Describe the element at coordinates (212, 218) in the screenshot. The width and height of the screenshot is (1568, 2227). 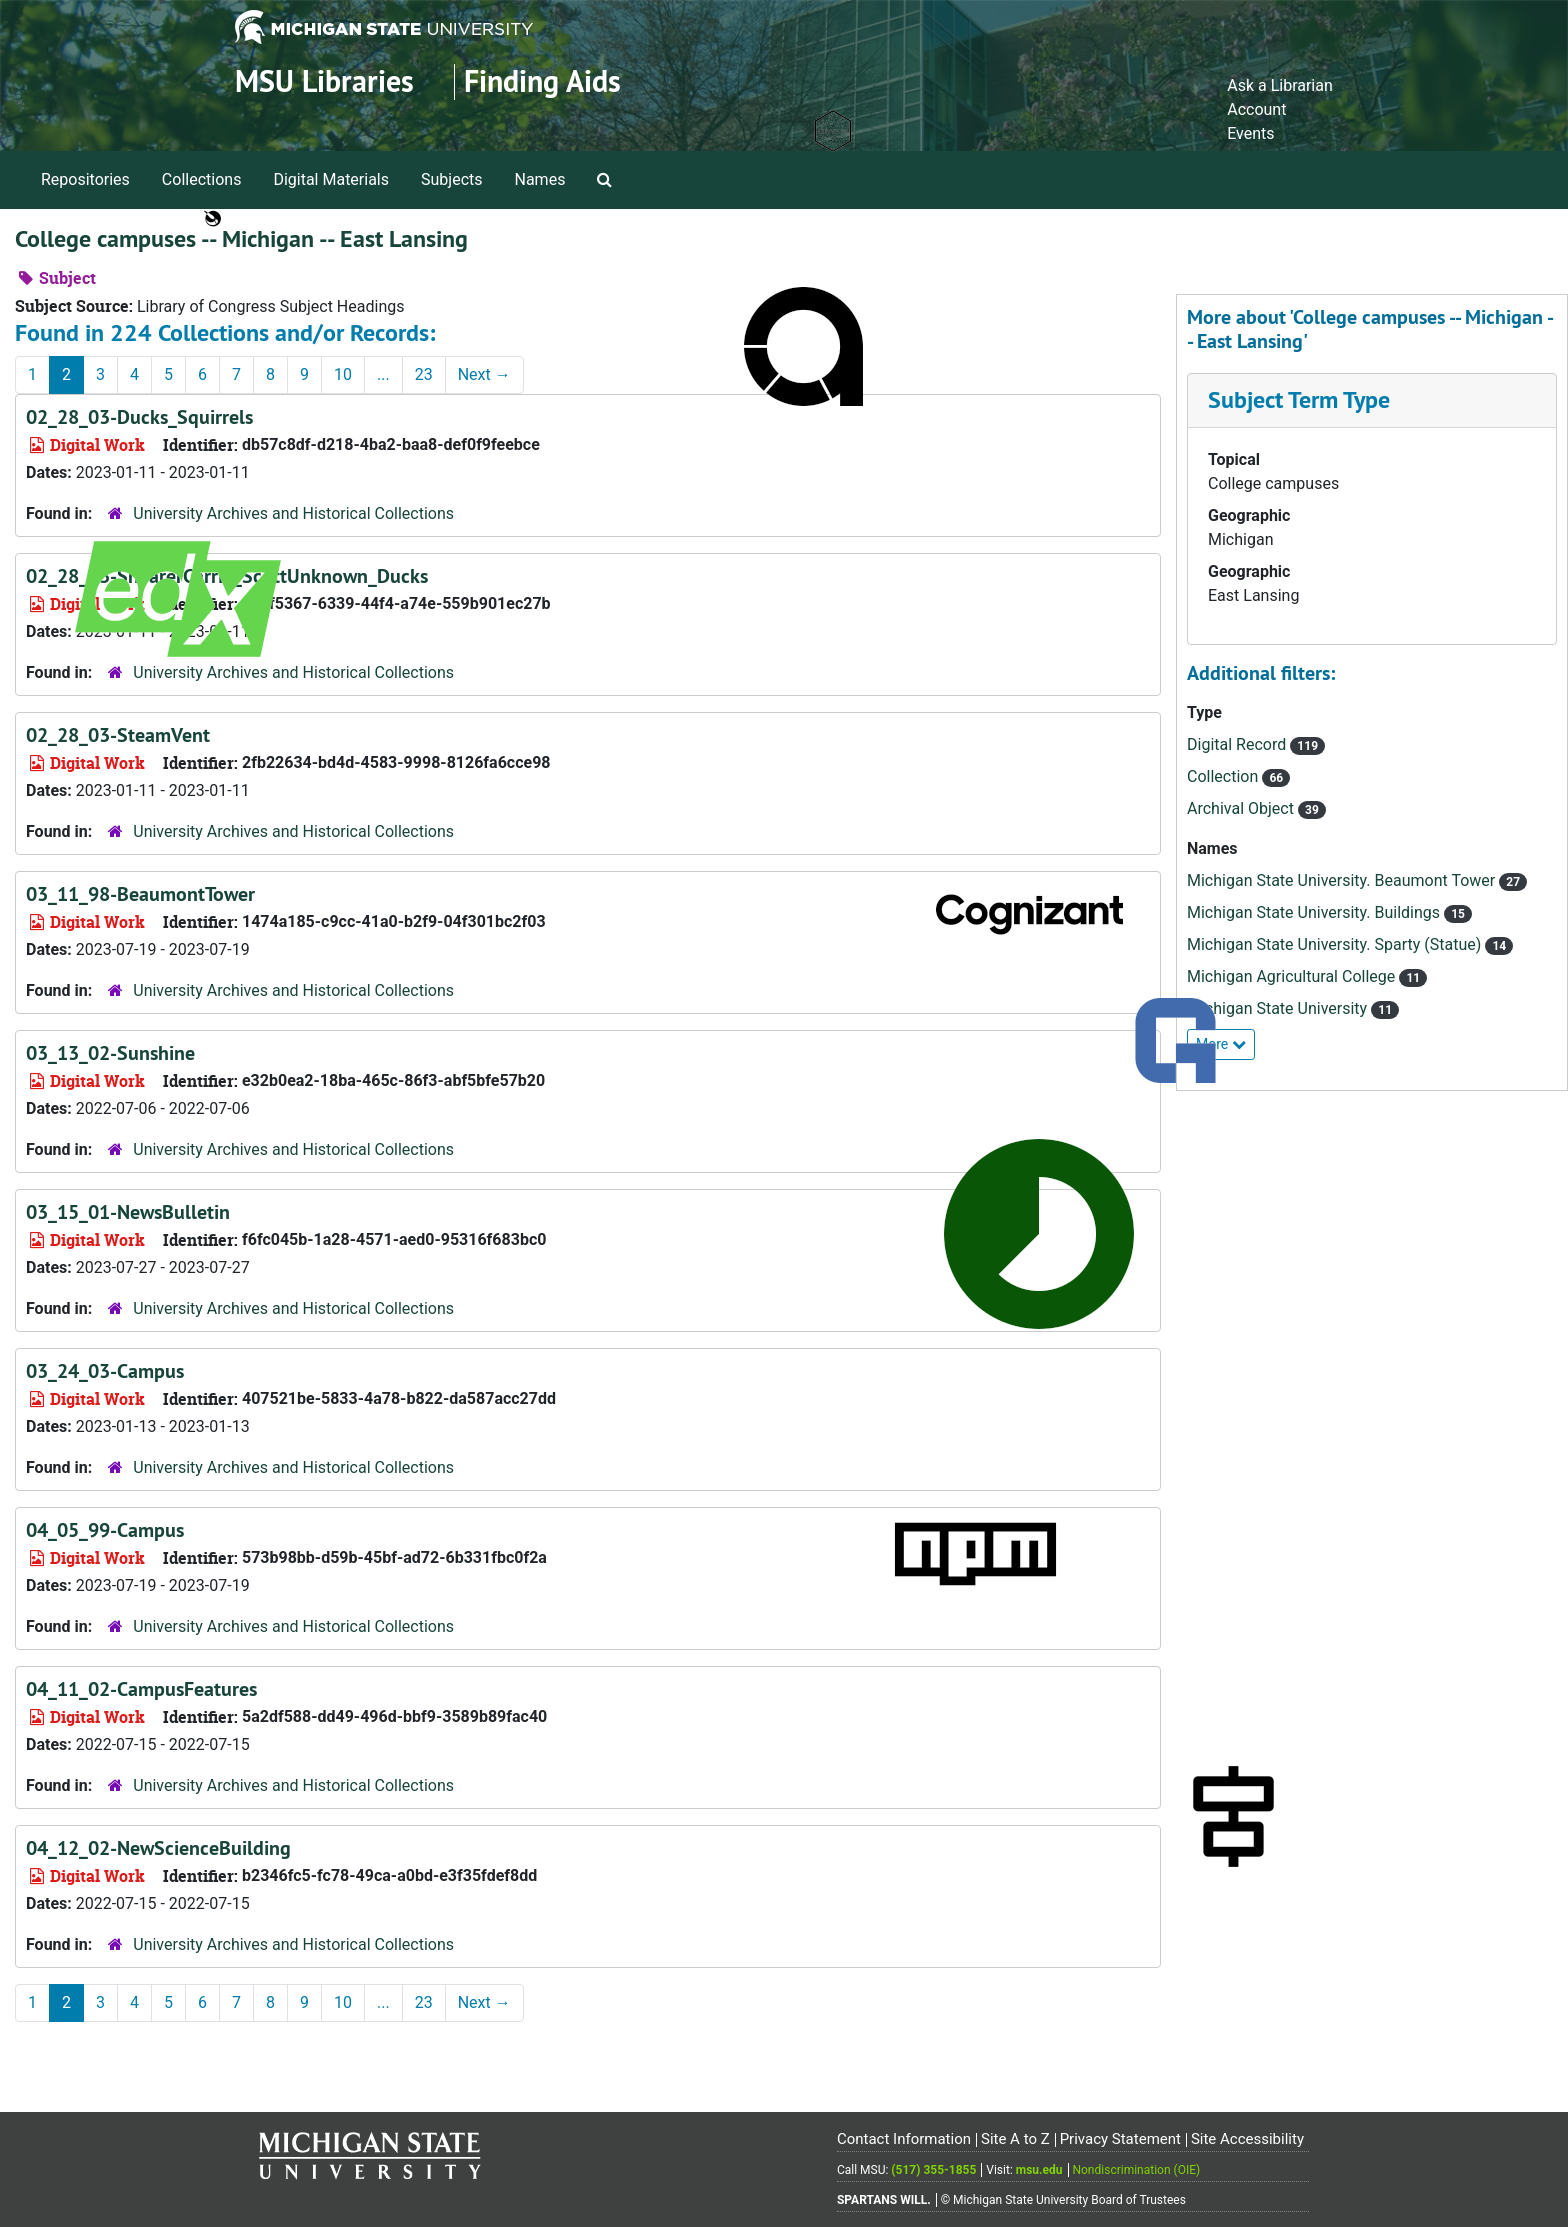
I see `open krita digital painting application` at that location.